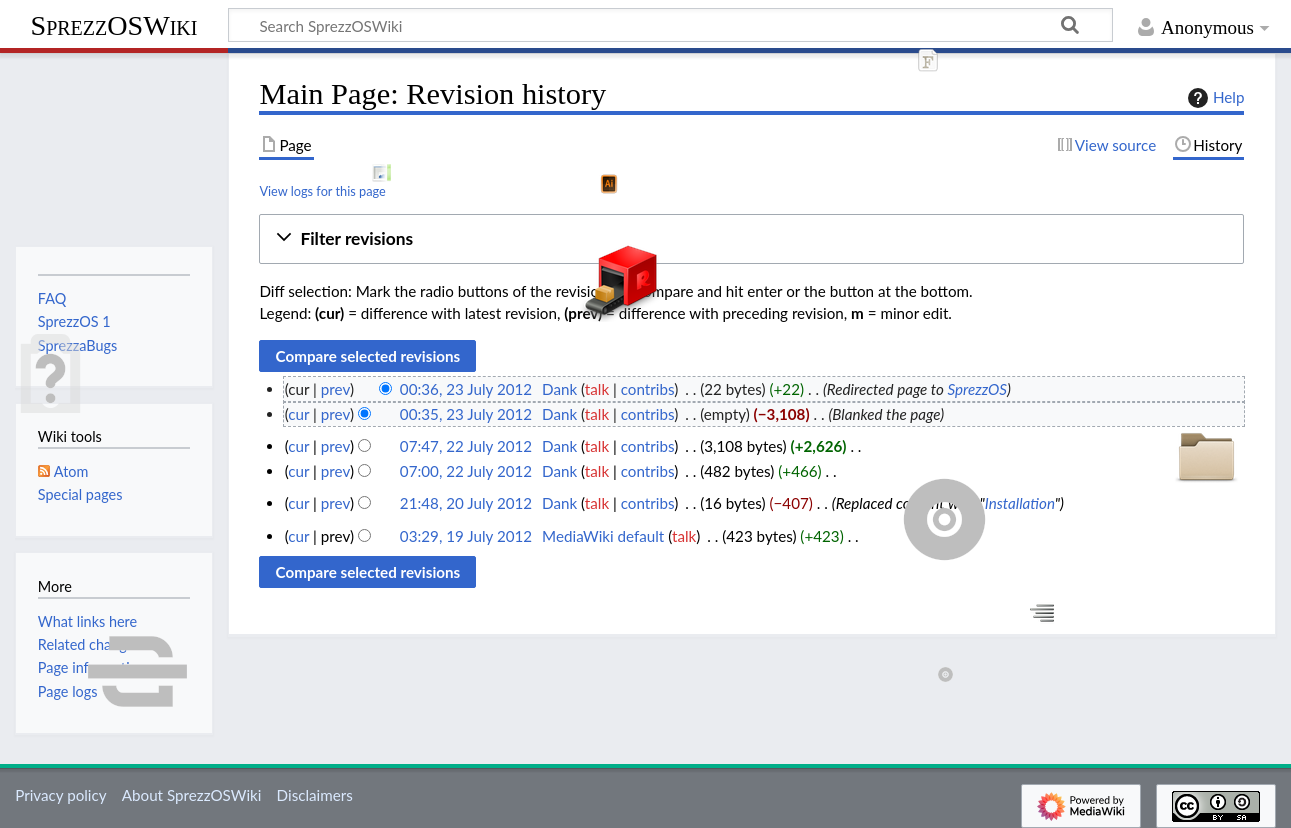  What do you see at coordinates (50, 373) in the screenshot?
I see `indicates battery not detected or missing` at bounding box center [50, 373].